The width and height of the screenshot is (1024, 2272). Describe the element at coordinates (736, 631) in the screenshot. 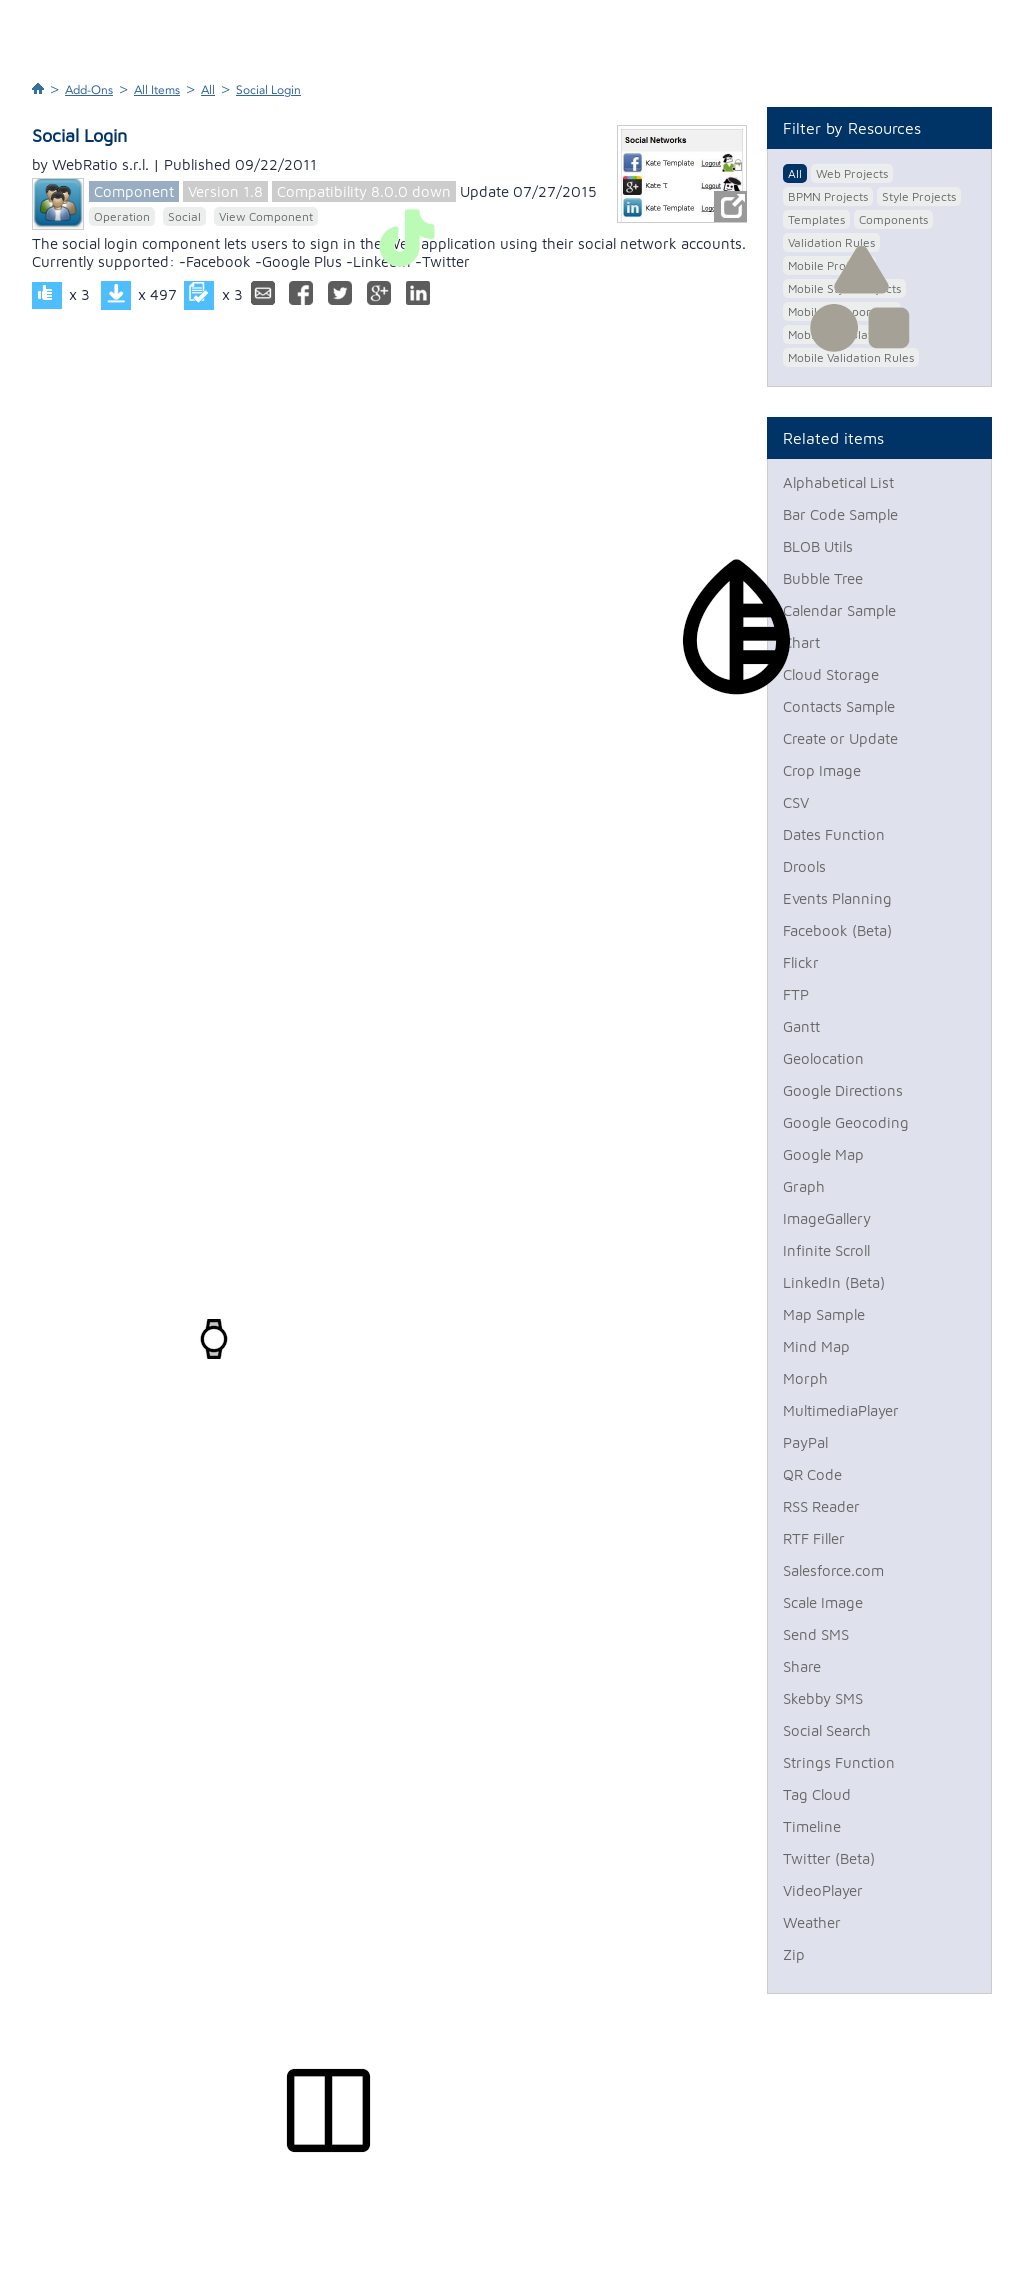

I see `adjust water or humidity level` at that location.